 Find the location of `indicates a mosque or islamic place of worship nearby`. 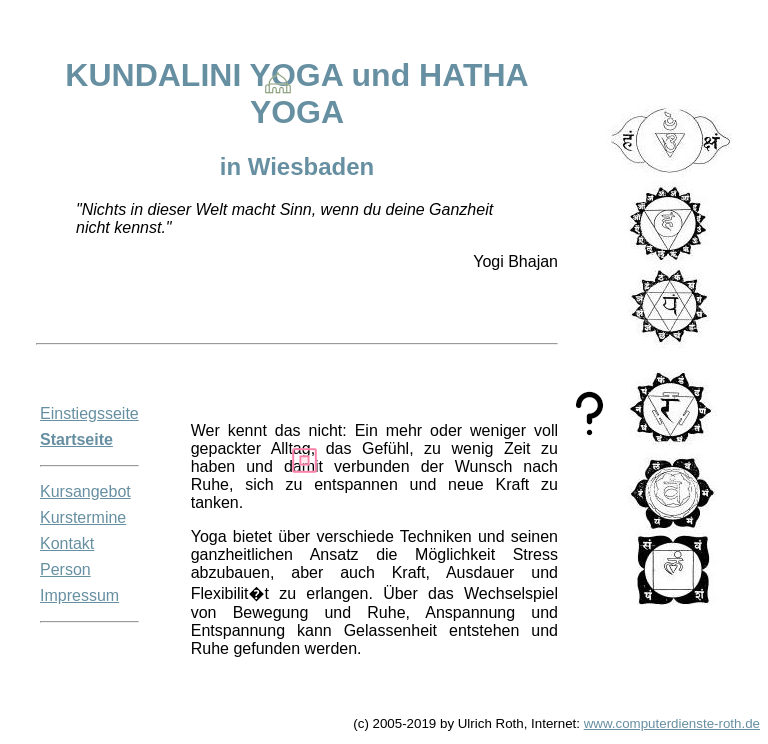

indicates a mosque or islamic place of worship nearby is located at coordinates (278, 84).